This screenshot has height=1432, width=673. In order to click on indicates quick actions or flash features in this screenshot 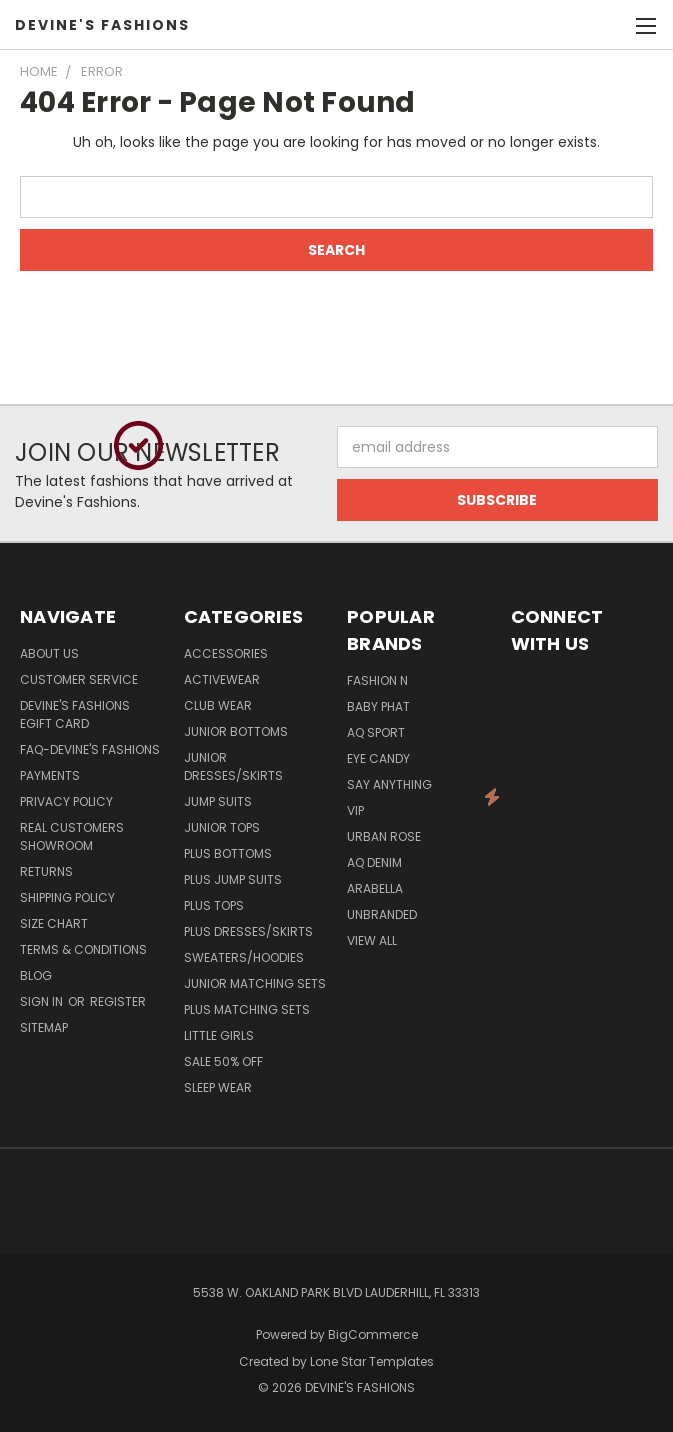, I will do `click(492, 797)`.